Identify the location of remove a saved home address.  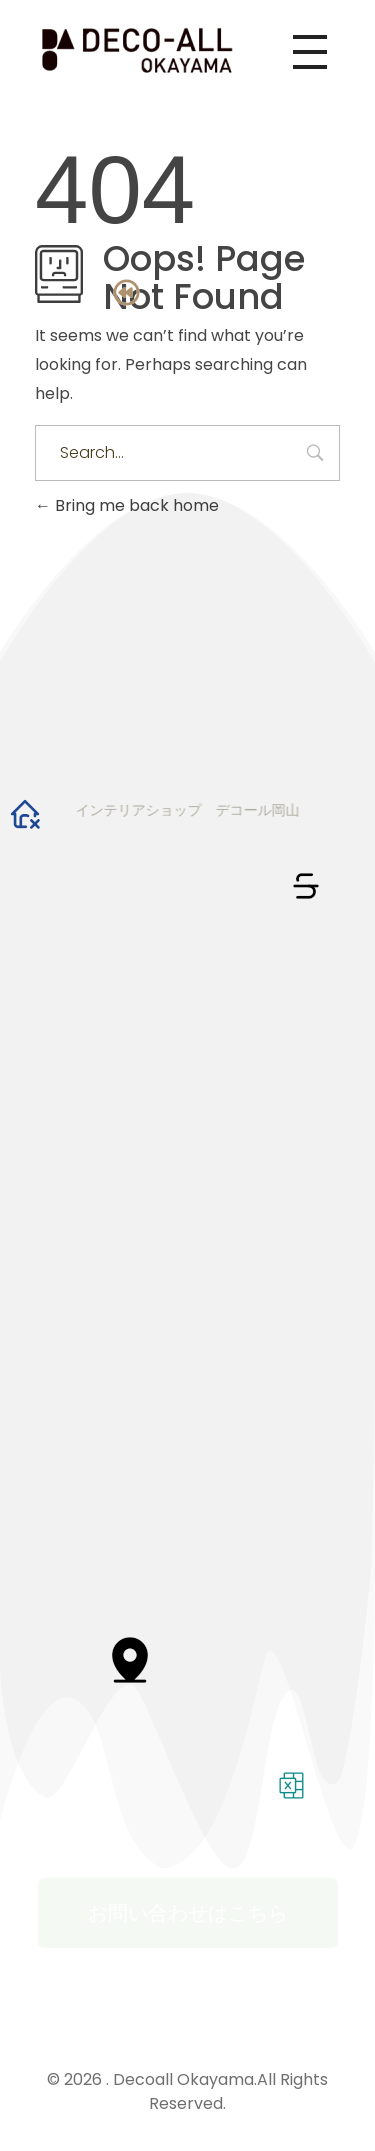
(25, 814).